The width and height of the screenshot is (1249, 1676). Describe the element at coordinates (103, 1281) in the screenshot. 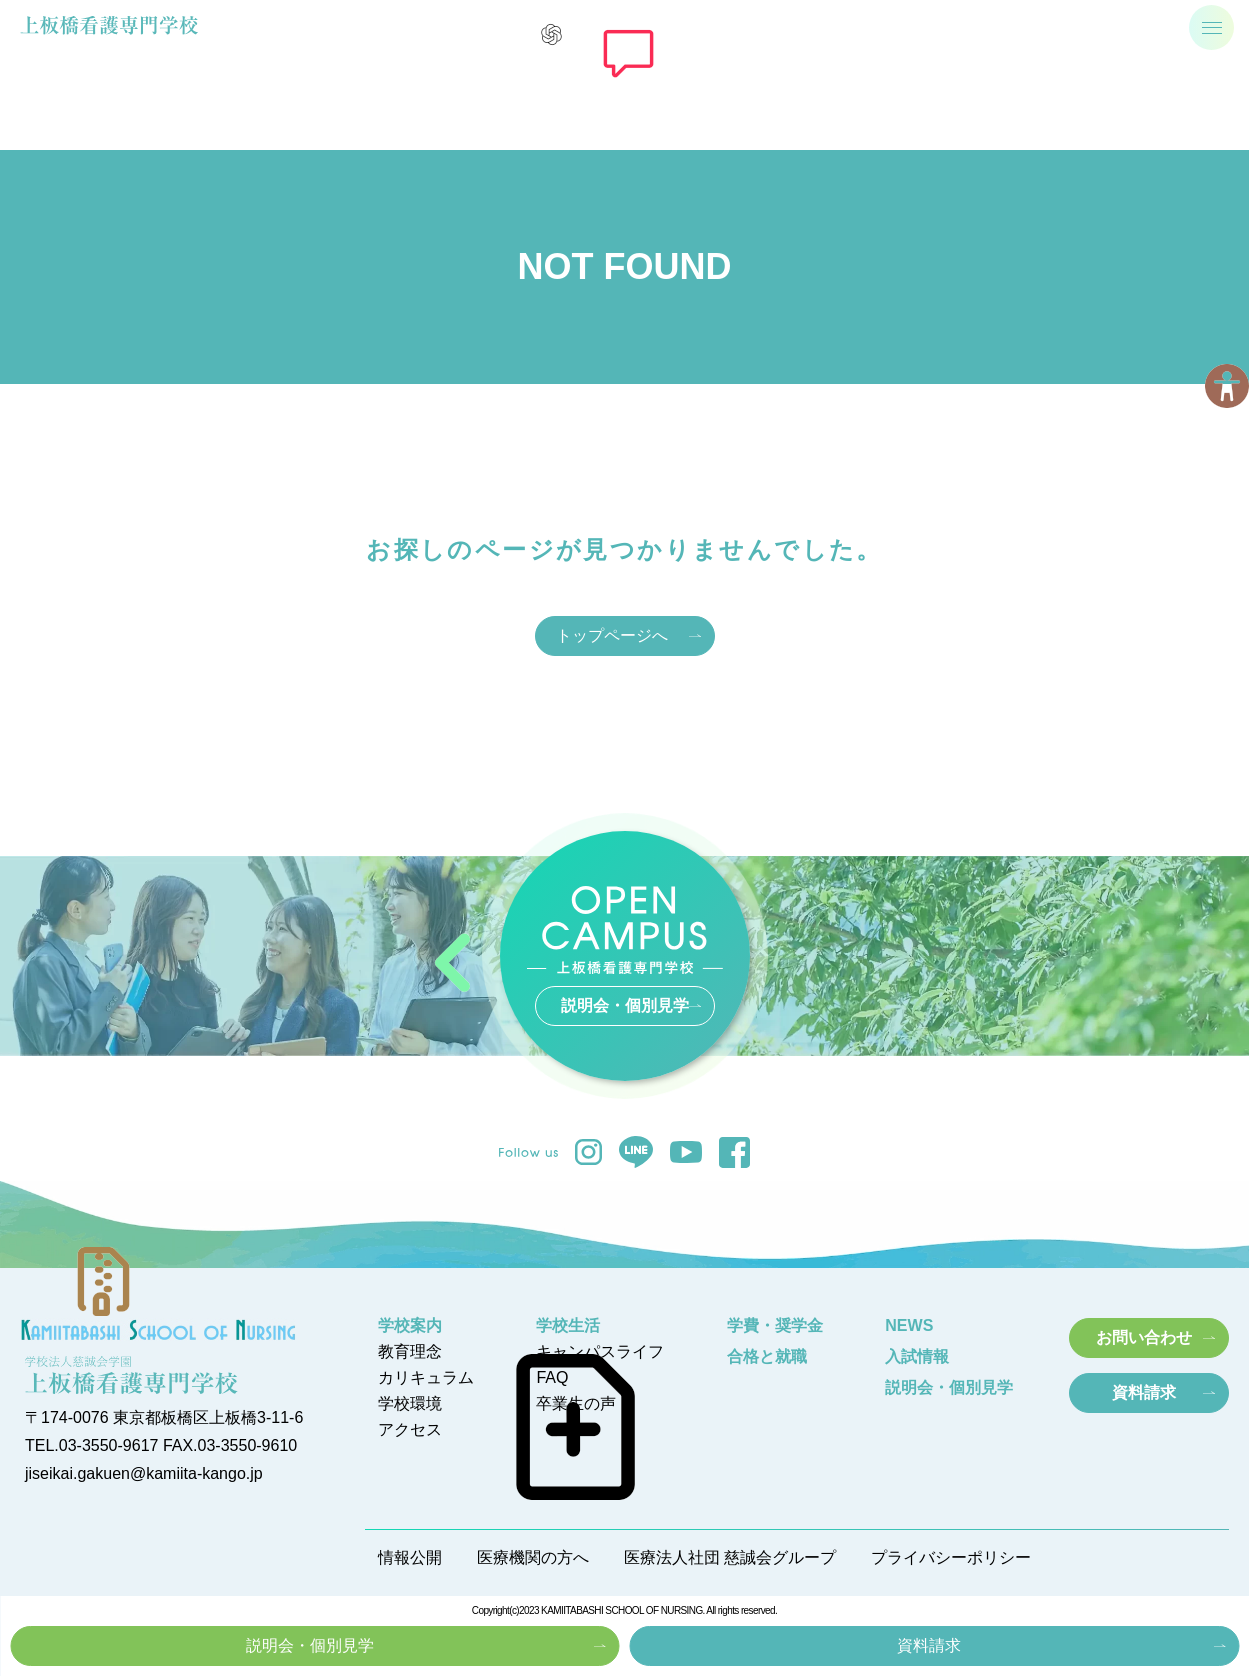

I see `view or open a compressed zip file` at that location.